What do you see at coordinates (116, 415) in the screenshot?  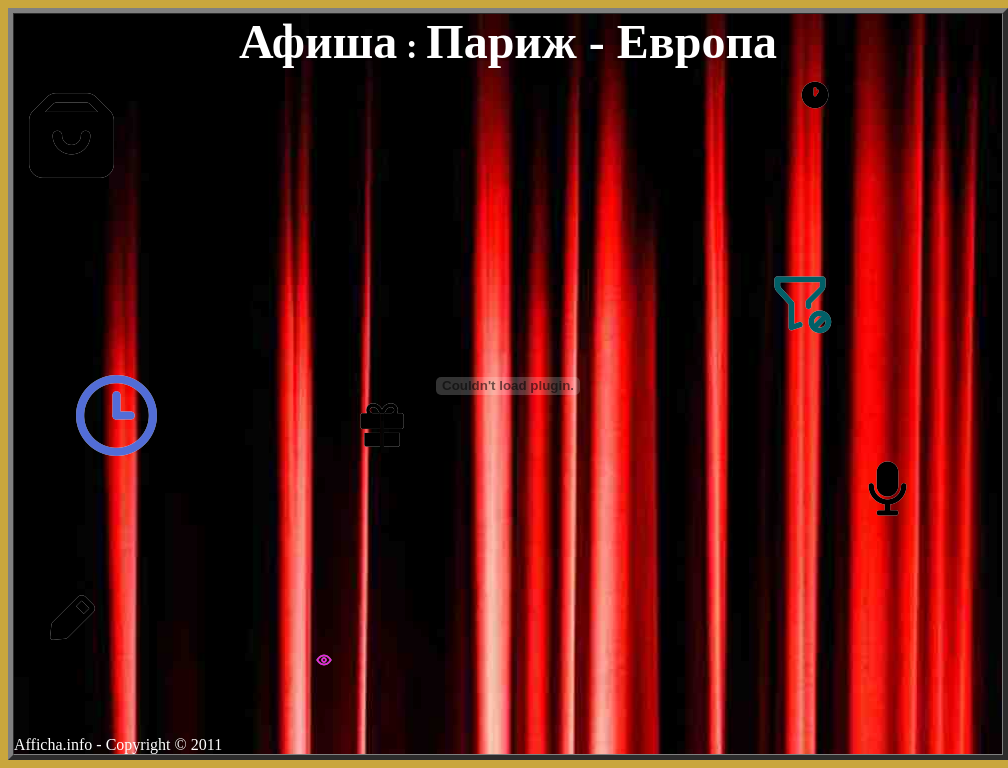 I see `view current time` at bounding box center [116, 415].